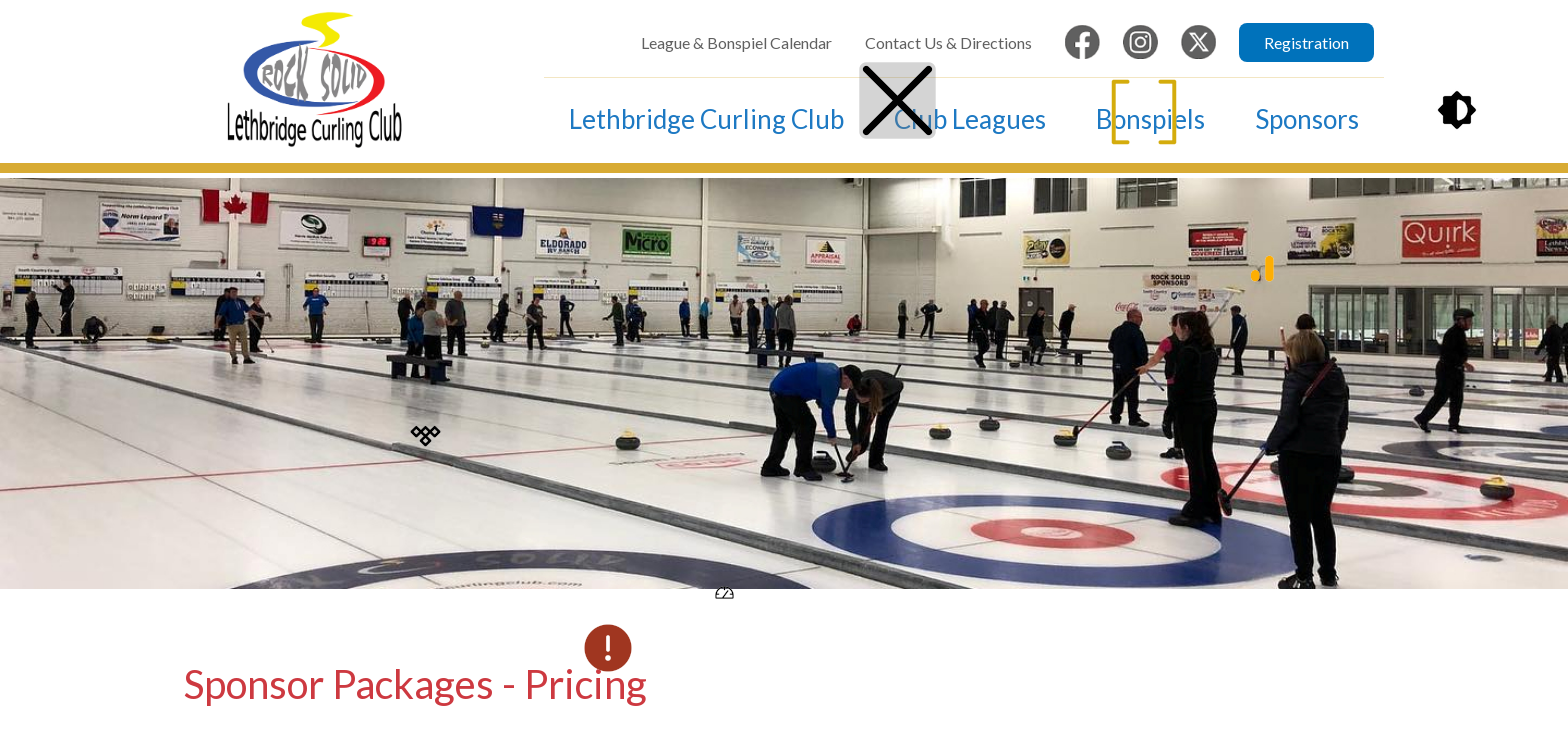  Describe the element at coordinates (1286, 251) in the screenshot. I see `indicates weak cellular signal strength` at that location.